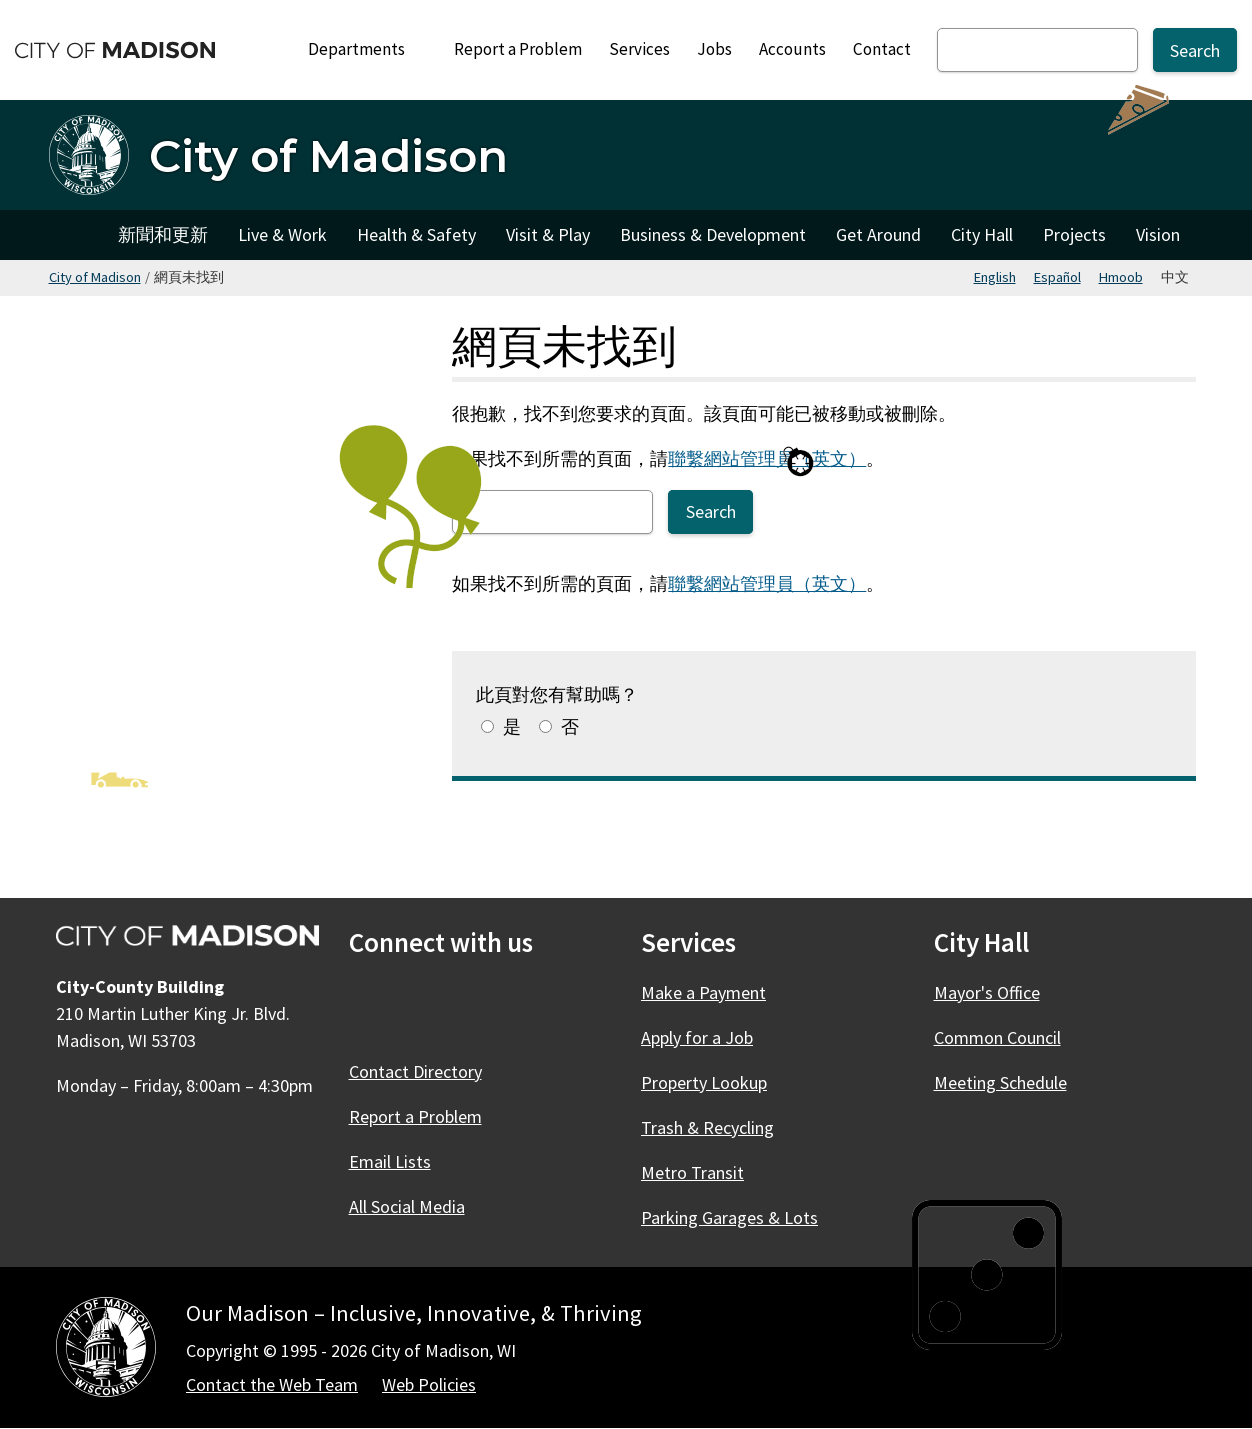 The image size is (1252, 1429). What do you see at coordinates (987, 1275) in the screenshot?
I see `roll dice or randomize selection` at bounding box center [987, 1275].